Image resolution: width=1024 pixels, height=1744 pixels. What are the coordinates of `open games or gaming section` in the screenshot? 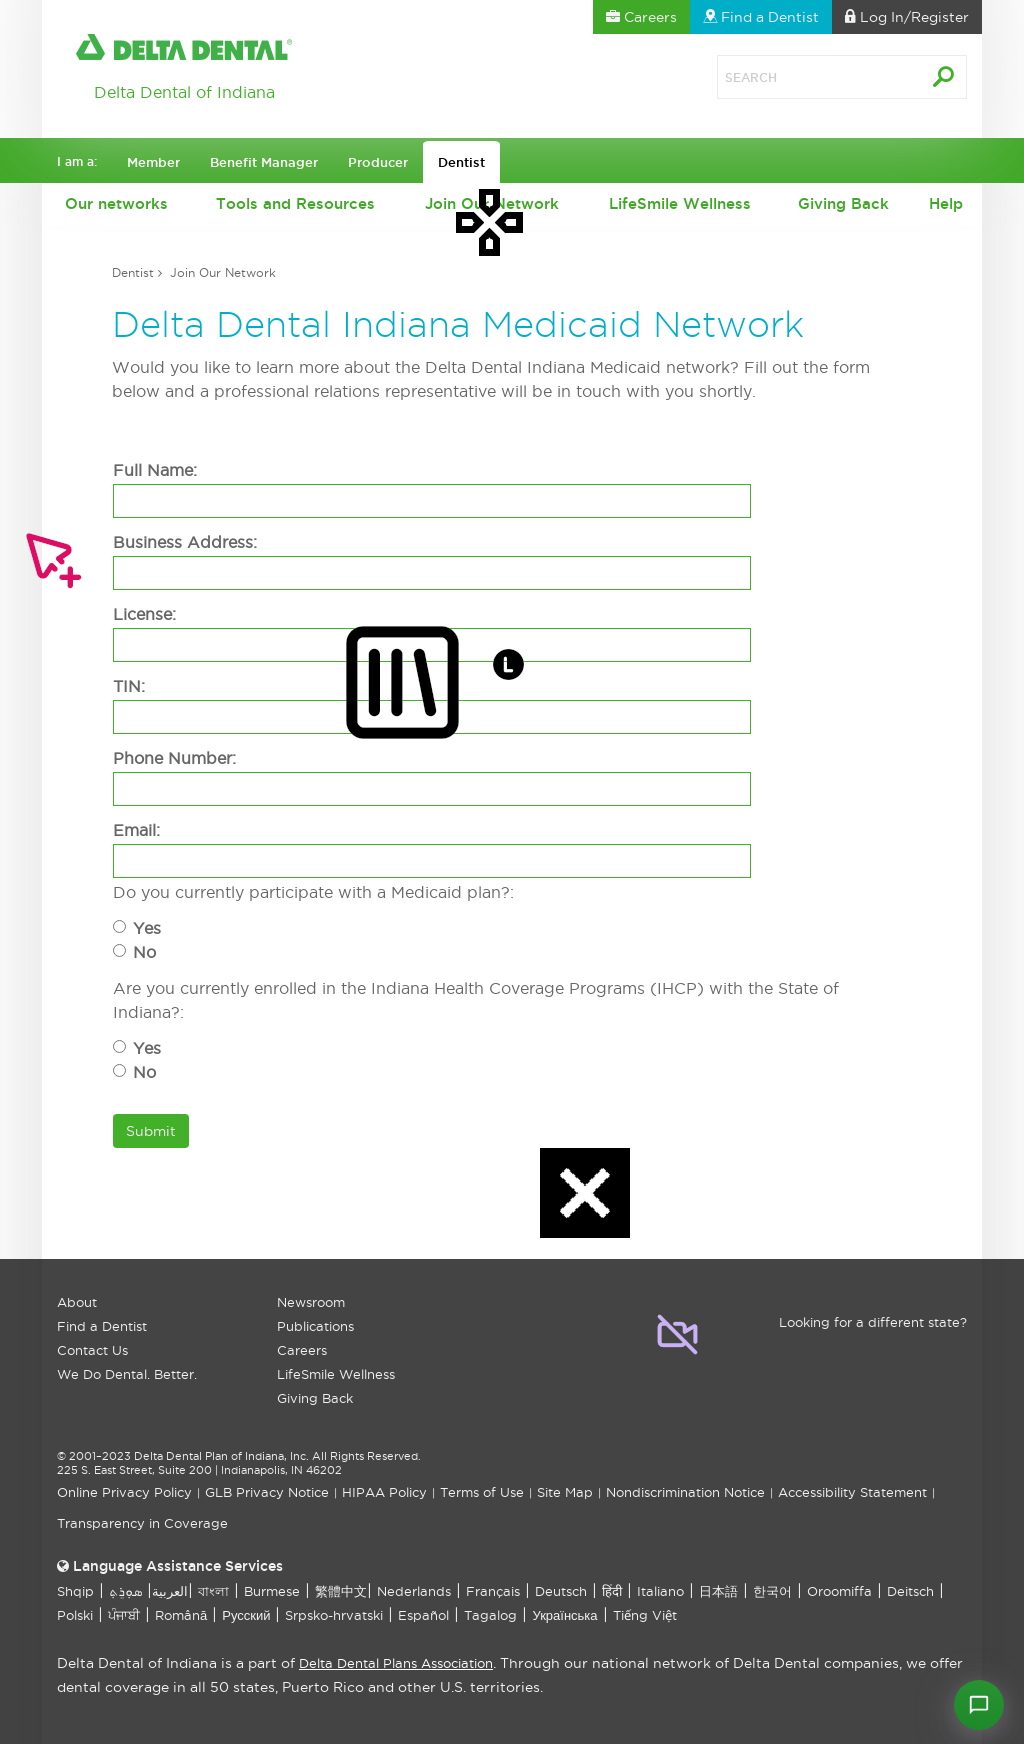 It's located at (489, 222).